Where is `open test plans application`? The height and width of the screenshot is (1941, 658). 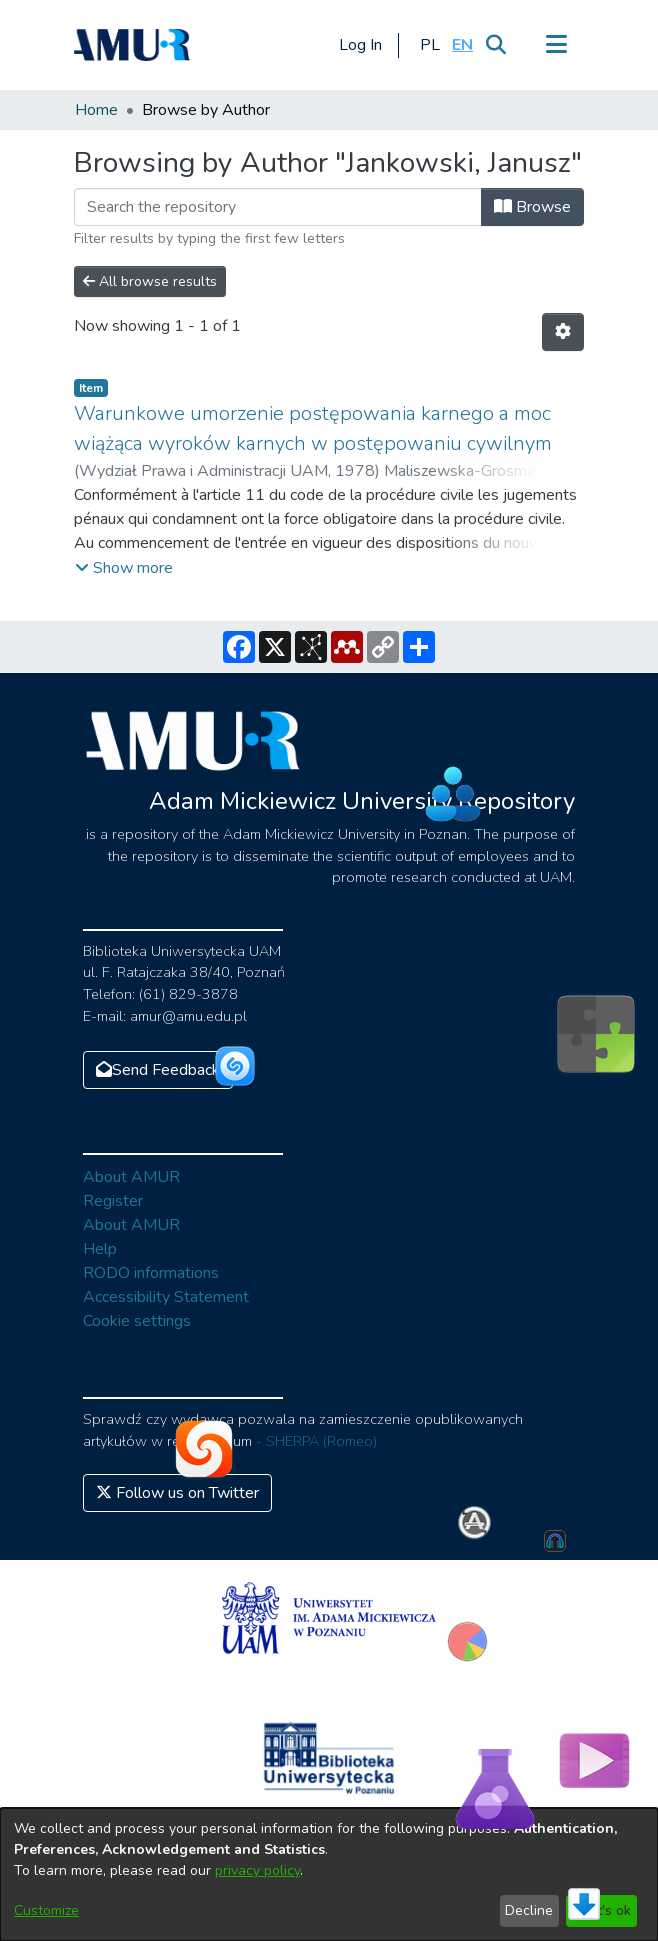 open test plans application is located at coordinates (495, 1789).